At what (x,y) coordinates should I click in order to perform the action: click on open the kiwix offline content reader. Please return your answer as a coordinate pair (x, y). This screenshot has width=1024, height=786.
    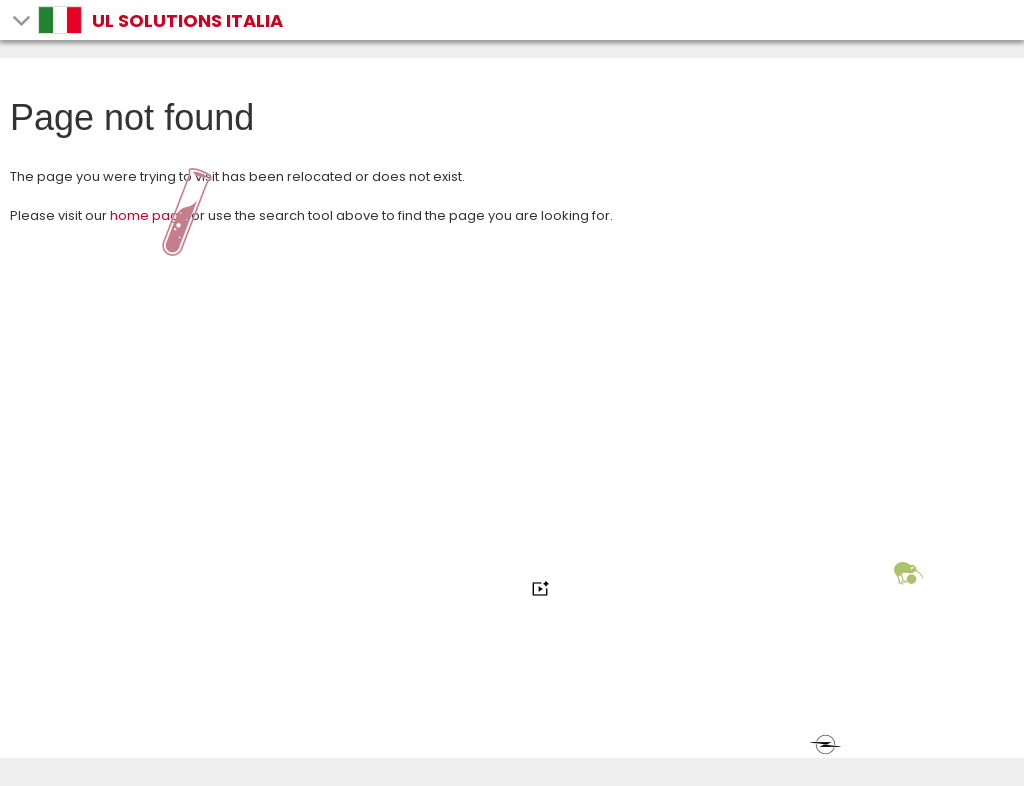
    Looking at the image, I should click on (908, 573).